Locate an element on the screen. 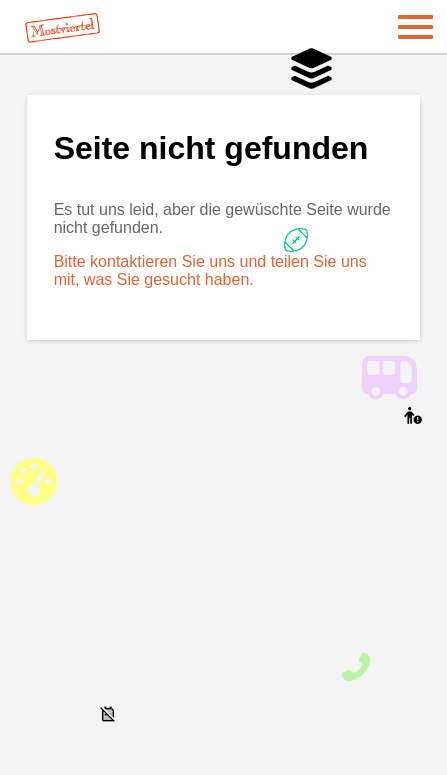  view or manage layers is located at coordinates (311, 68).